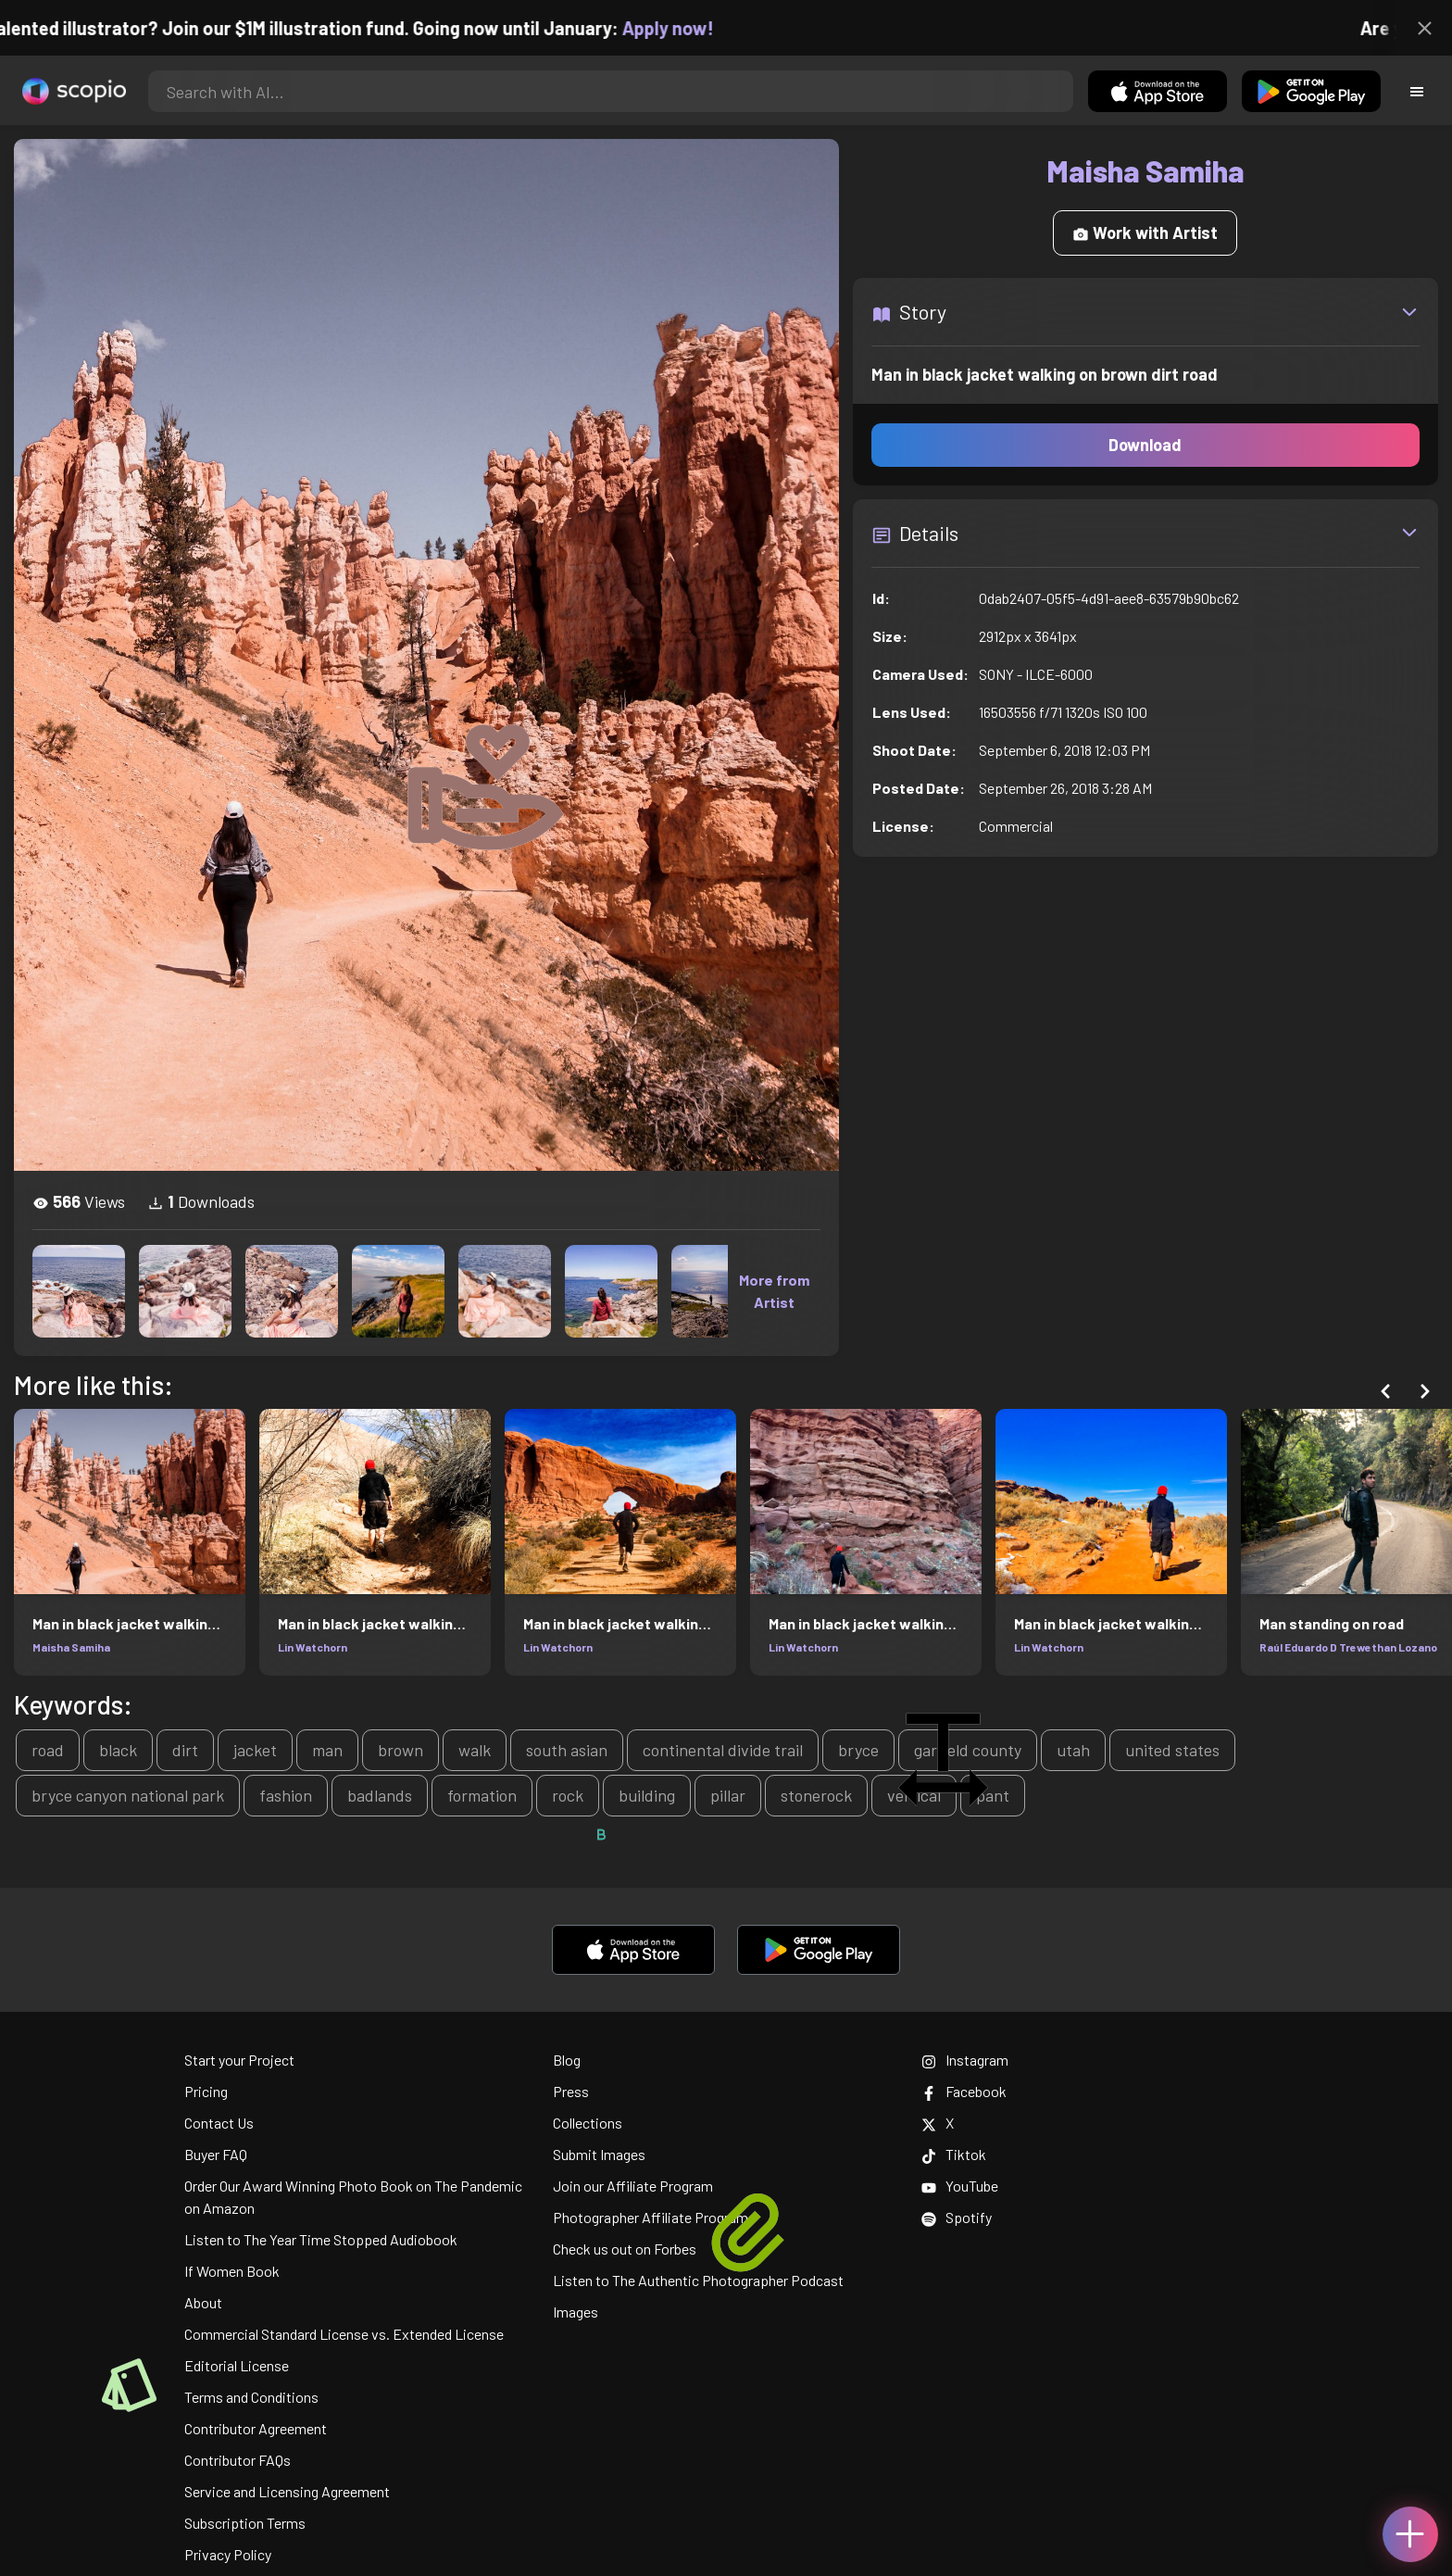  Describe the element at coordinates (749, 2234) in the screenshot. I see `attach a file to your message` at that location.